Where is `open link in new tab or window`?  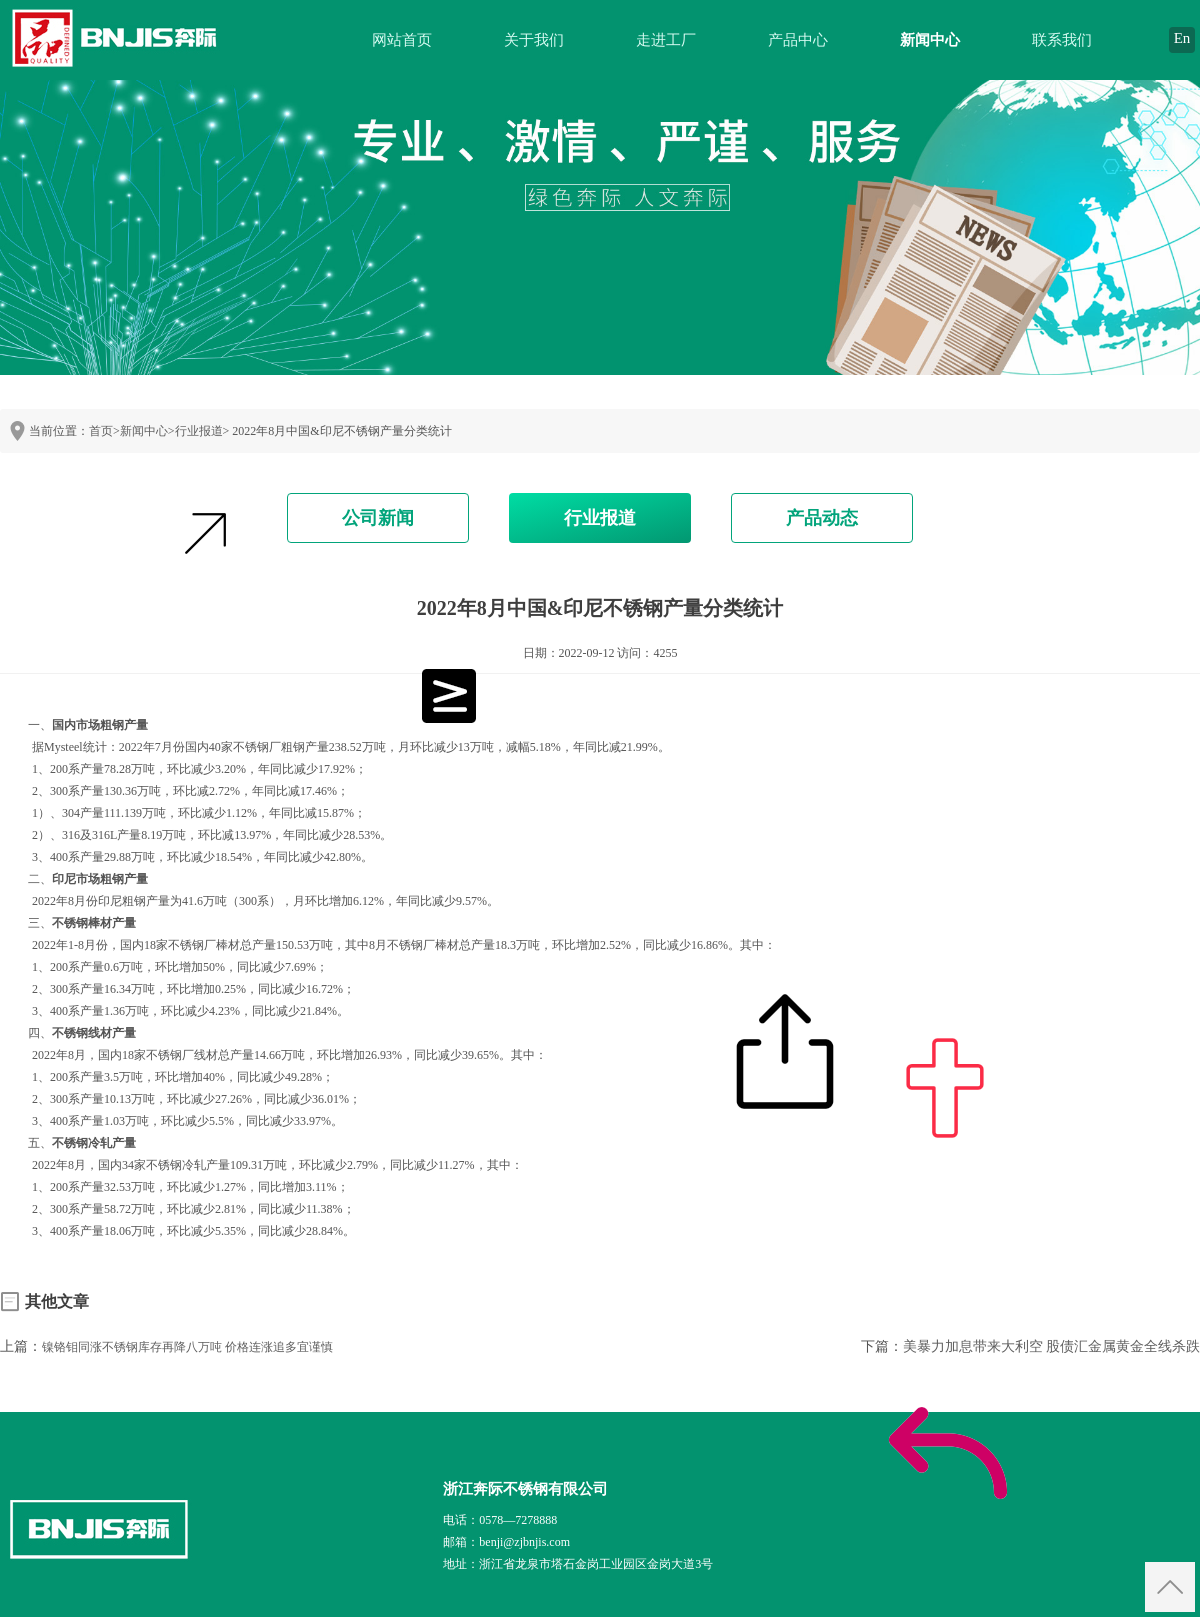
open link in new tab or window is located at coordinates (205, 533).